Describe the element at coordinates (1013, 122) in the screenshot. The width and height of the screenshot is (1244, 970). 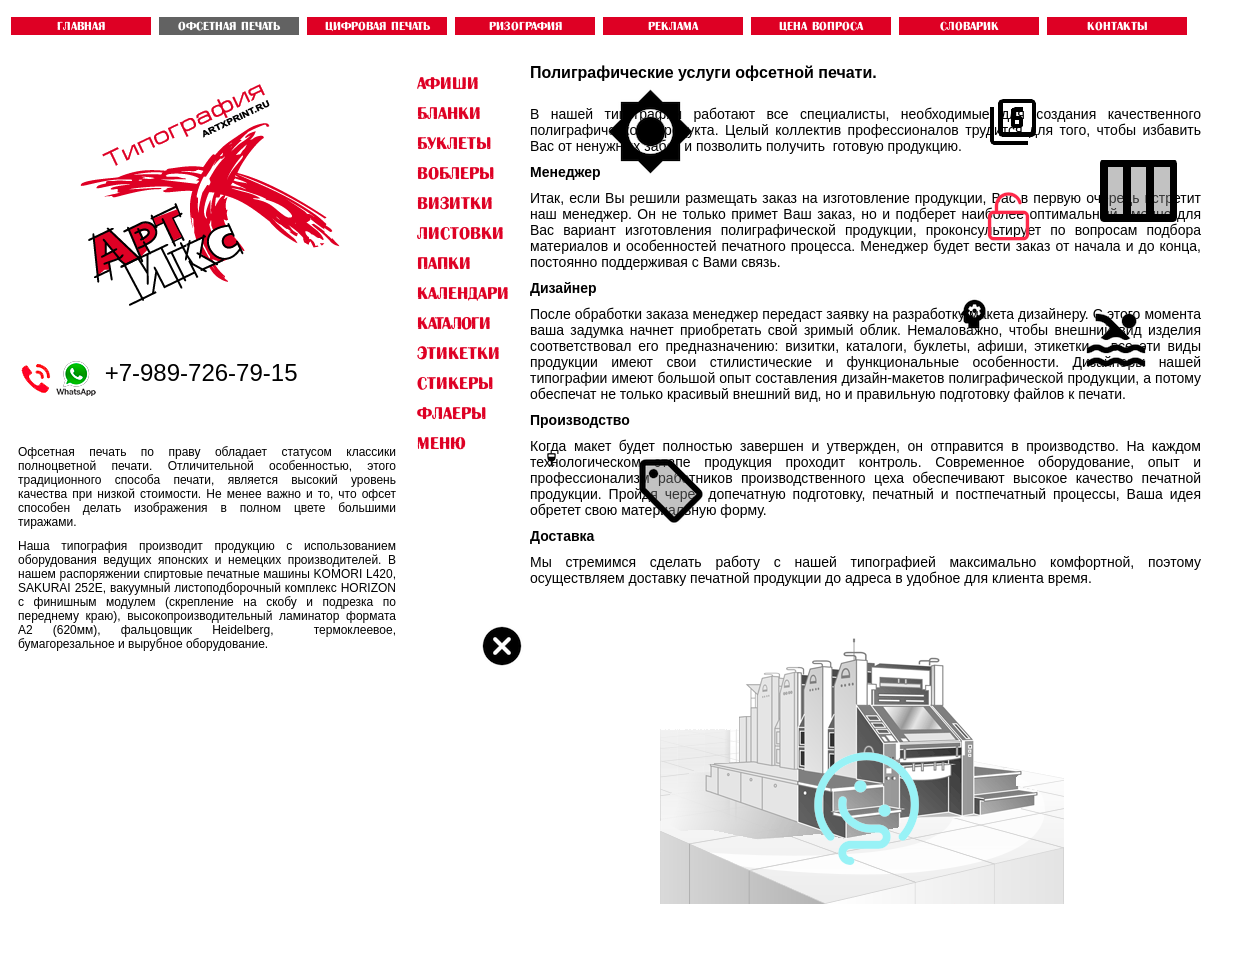
I see `indicates 6 items selected or filtered` at that location.